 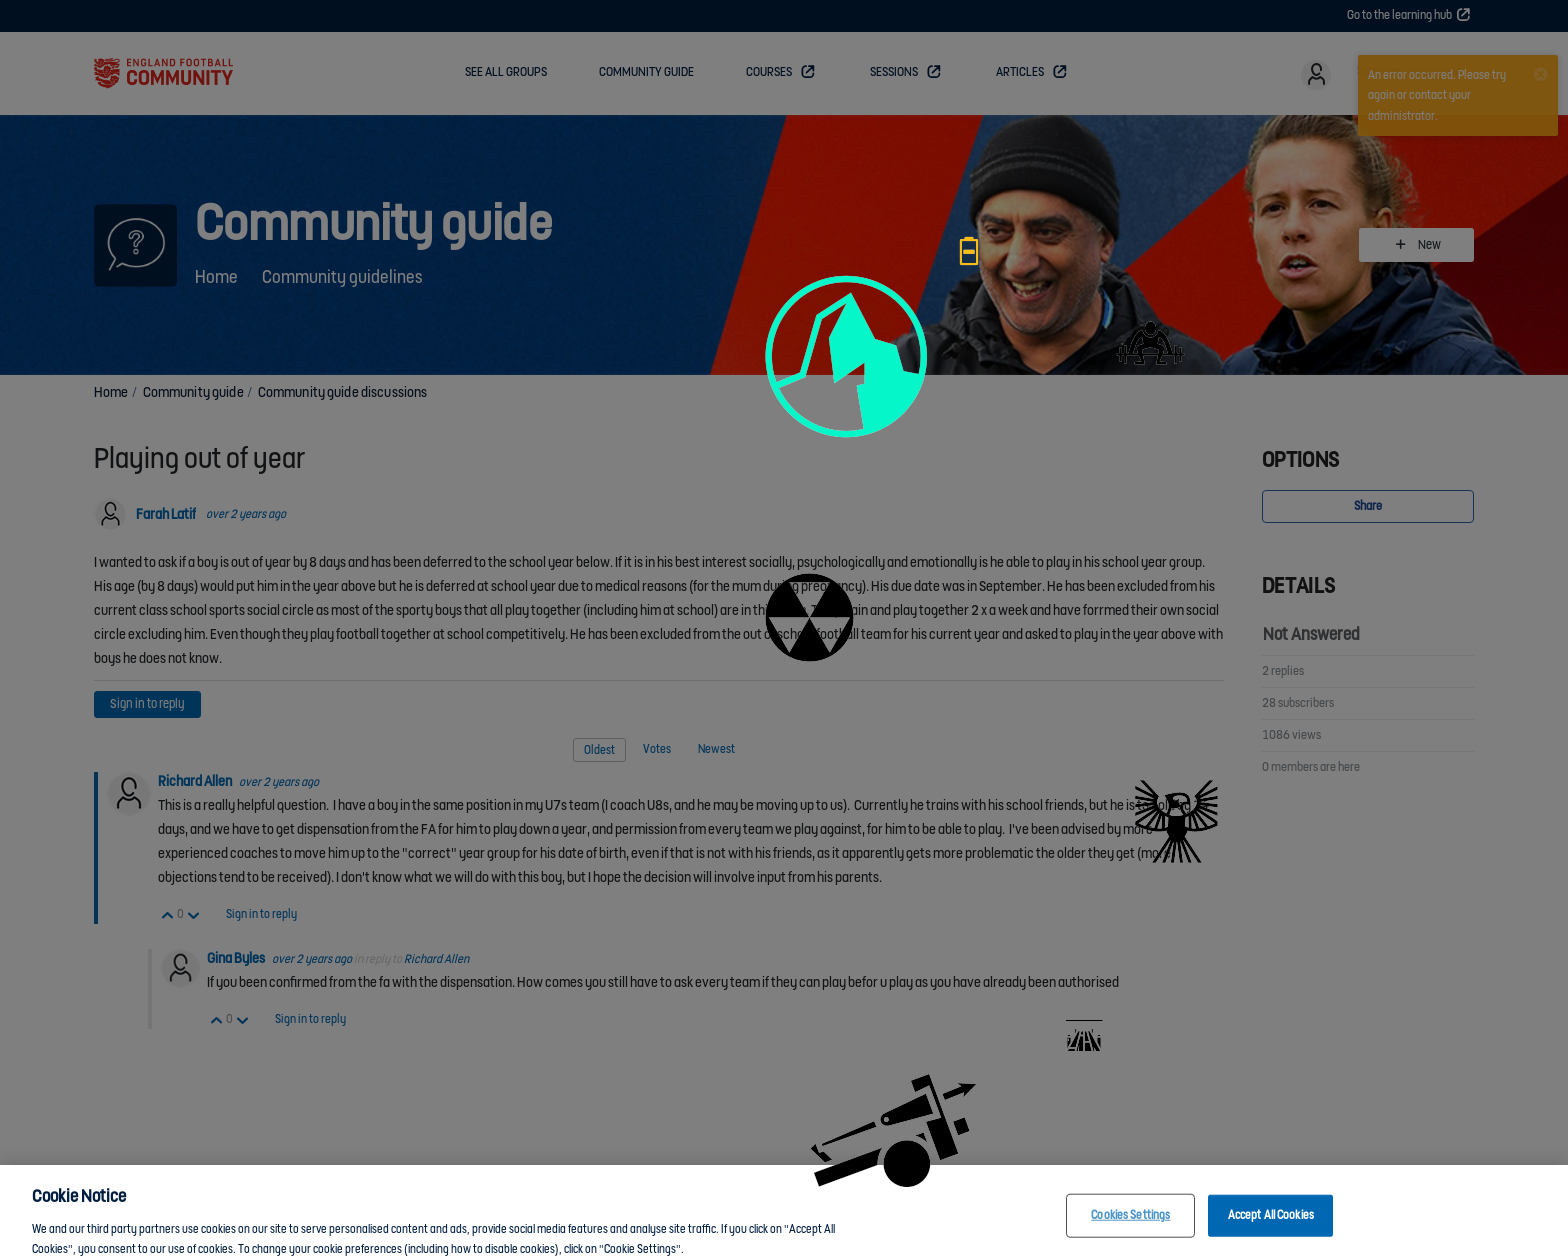 What do you see at coordinates (1084, 1033) in the screenshot?
I see `wooden pier or dock structure` at bounding box center [1084, 1033].